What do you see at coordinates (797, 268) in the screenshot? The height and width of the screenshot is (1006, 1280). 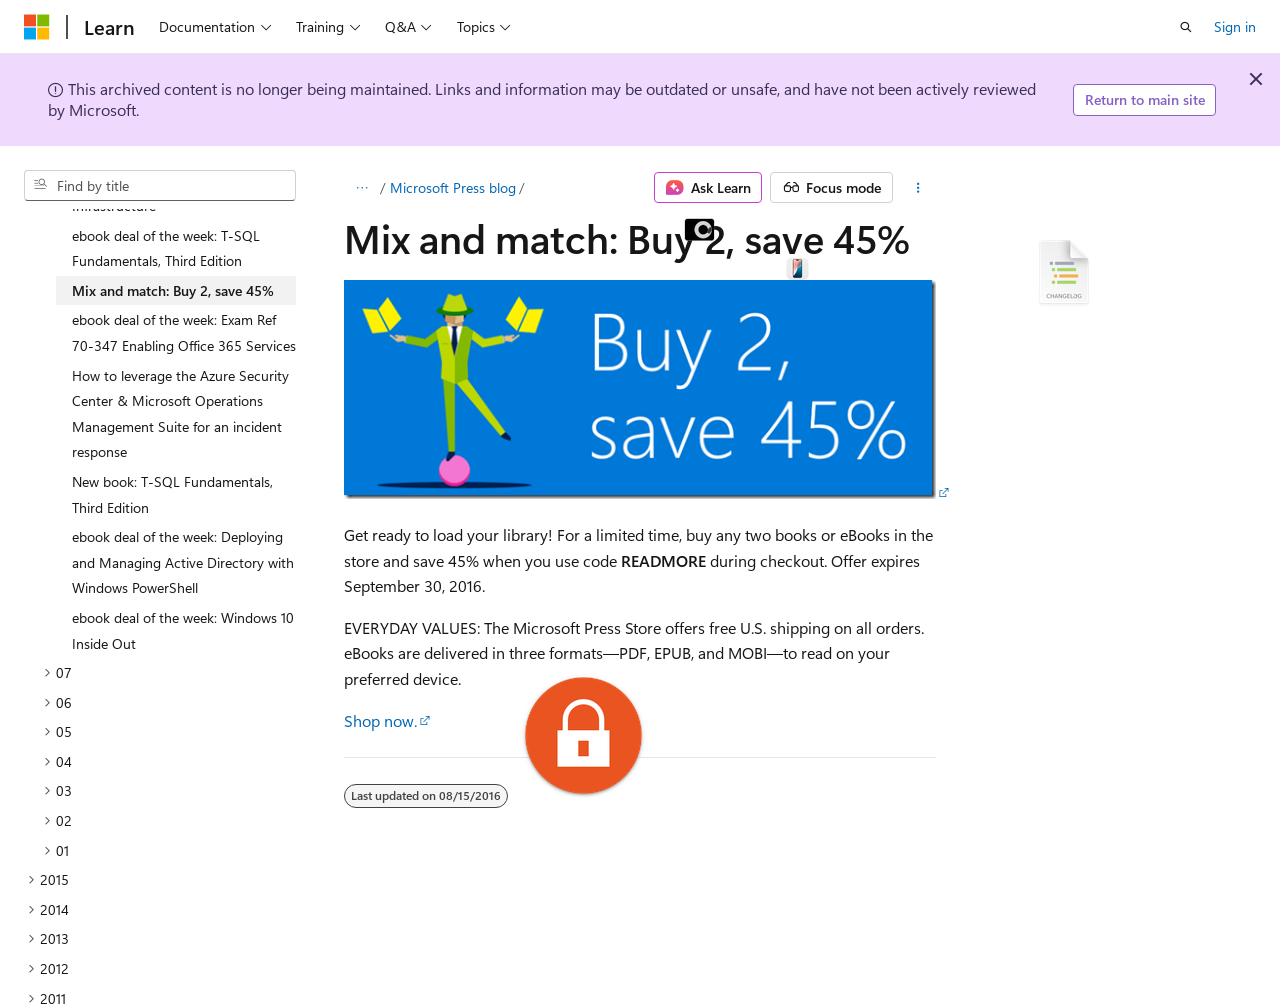 I see `mirror your iPhone screen to your Mac` at bounding box center [797, 268].